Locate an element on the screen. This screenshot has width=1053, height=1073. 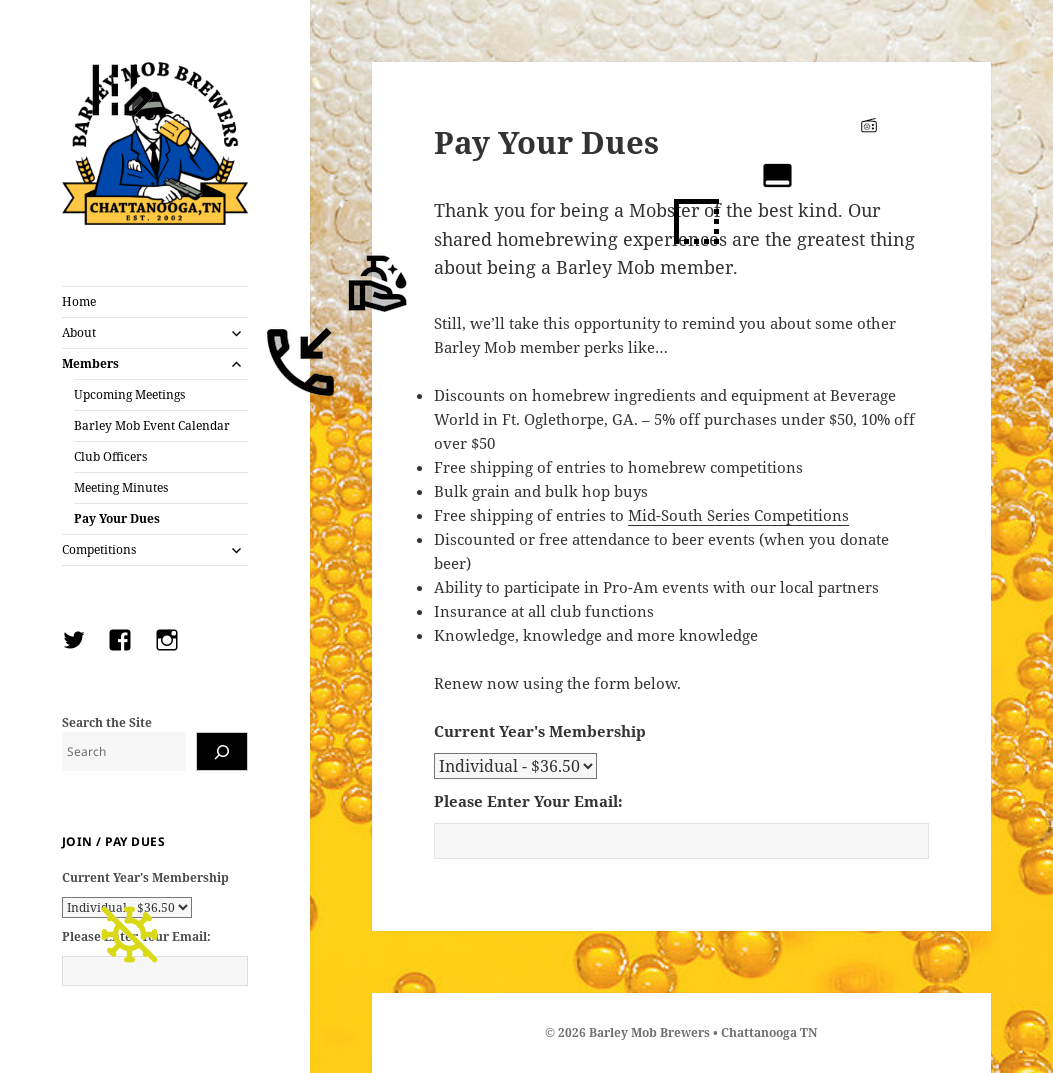
hand washing or hygiene reminder is located at coordinates (379, 283).